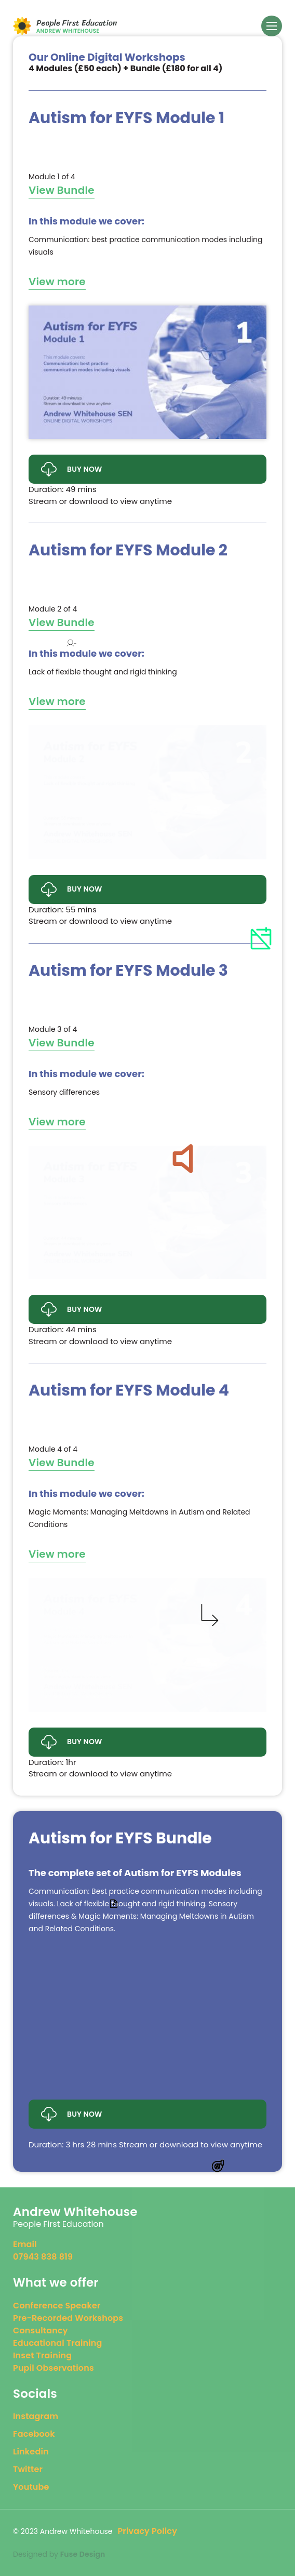  Describe the element at coordinates (208, 1615) in the screenshot. I see `move item down and to the right` at that location.